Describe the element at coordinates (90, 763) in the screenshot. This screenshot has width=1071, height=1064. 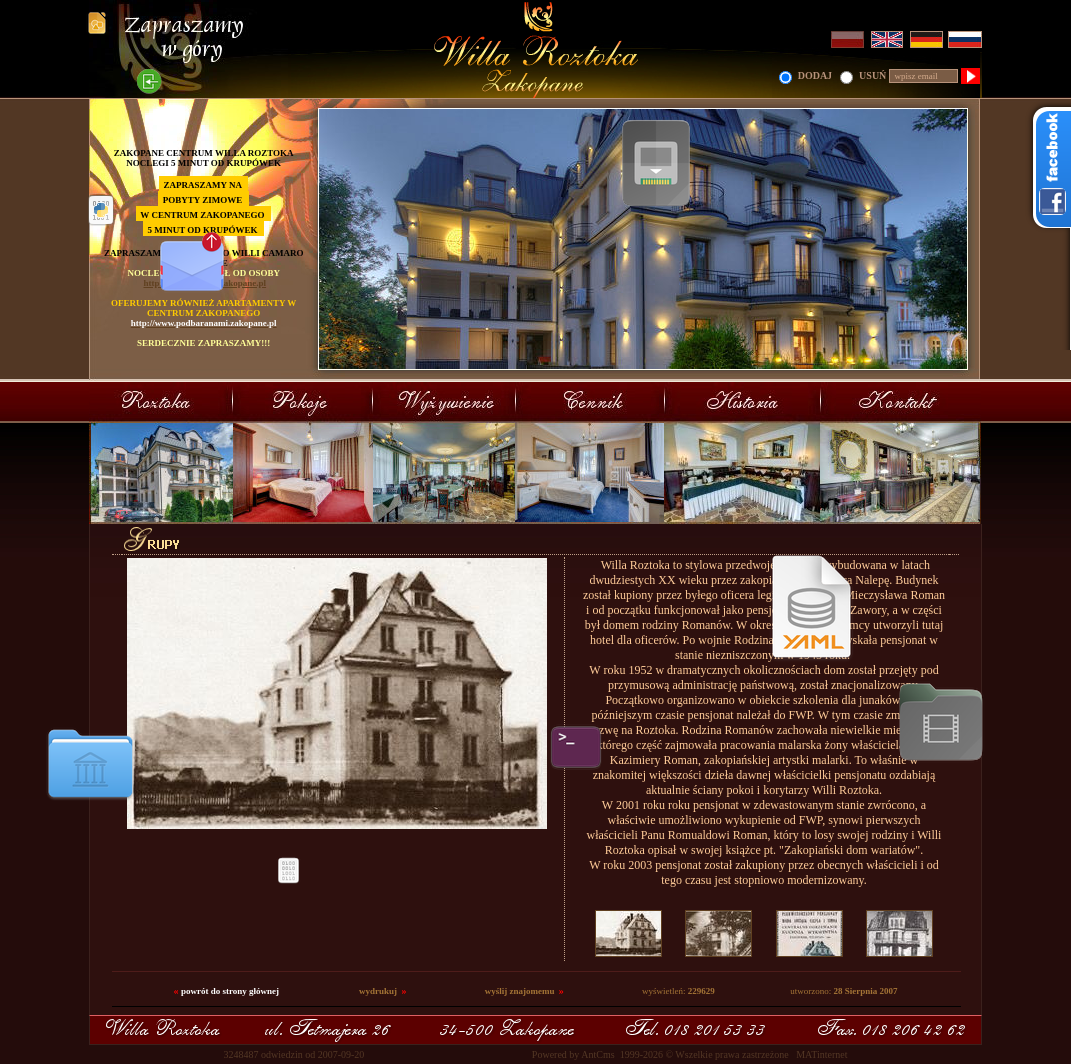
I see `open the system library folder` at that location.